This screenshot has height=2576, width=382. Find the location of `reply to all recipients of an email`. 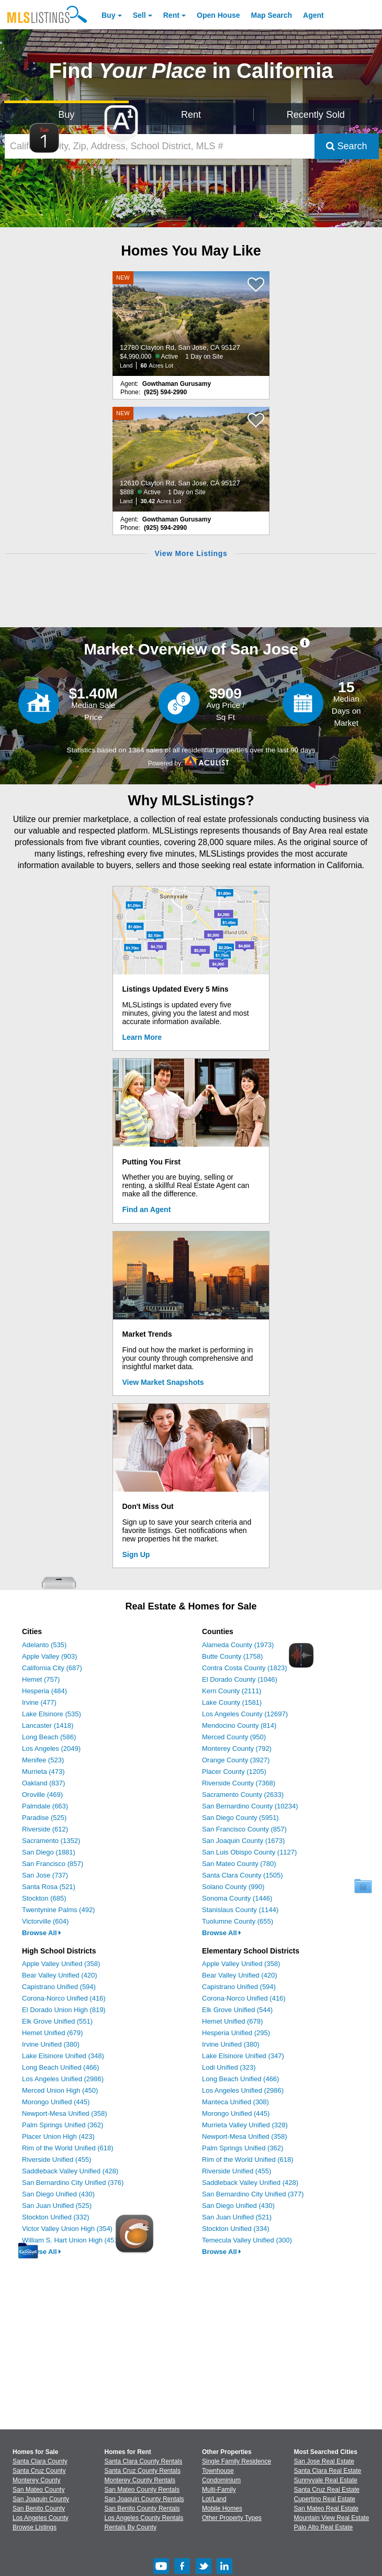

reply to all recipients of an email is located at coordinates (319, 780).